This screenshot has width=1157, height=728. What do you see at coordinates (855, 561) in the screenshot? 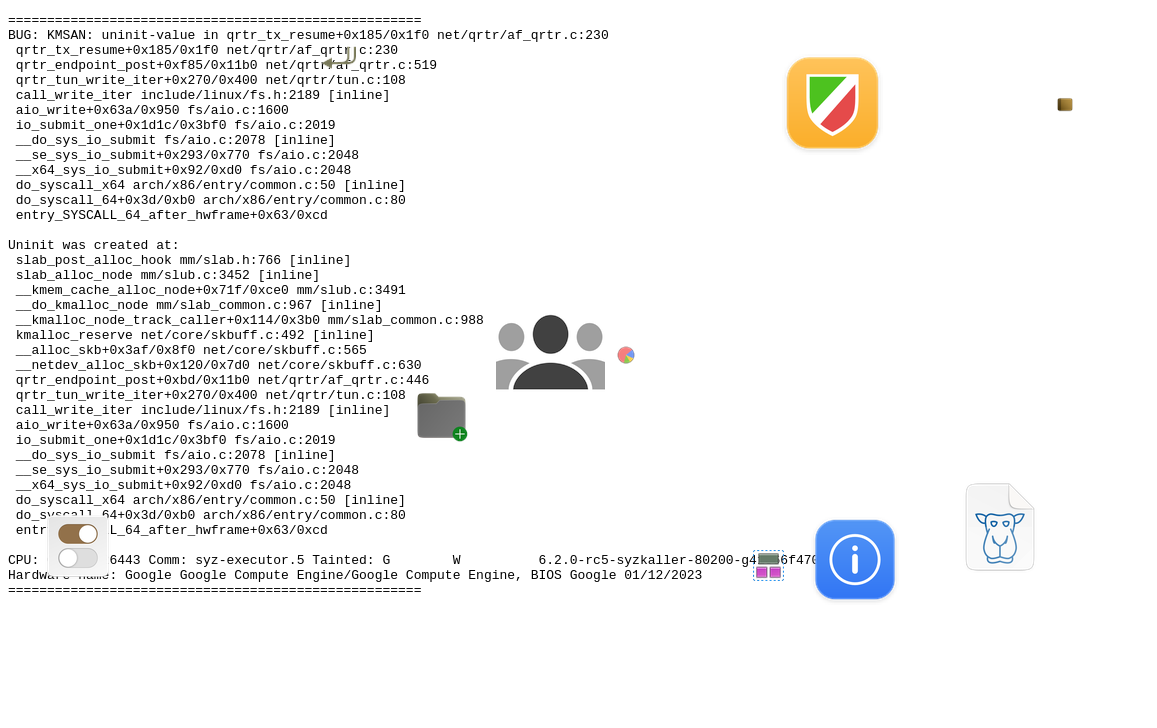
I see `view system information and details` at bounding box center [855, 561].